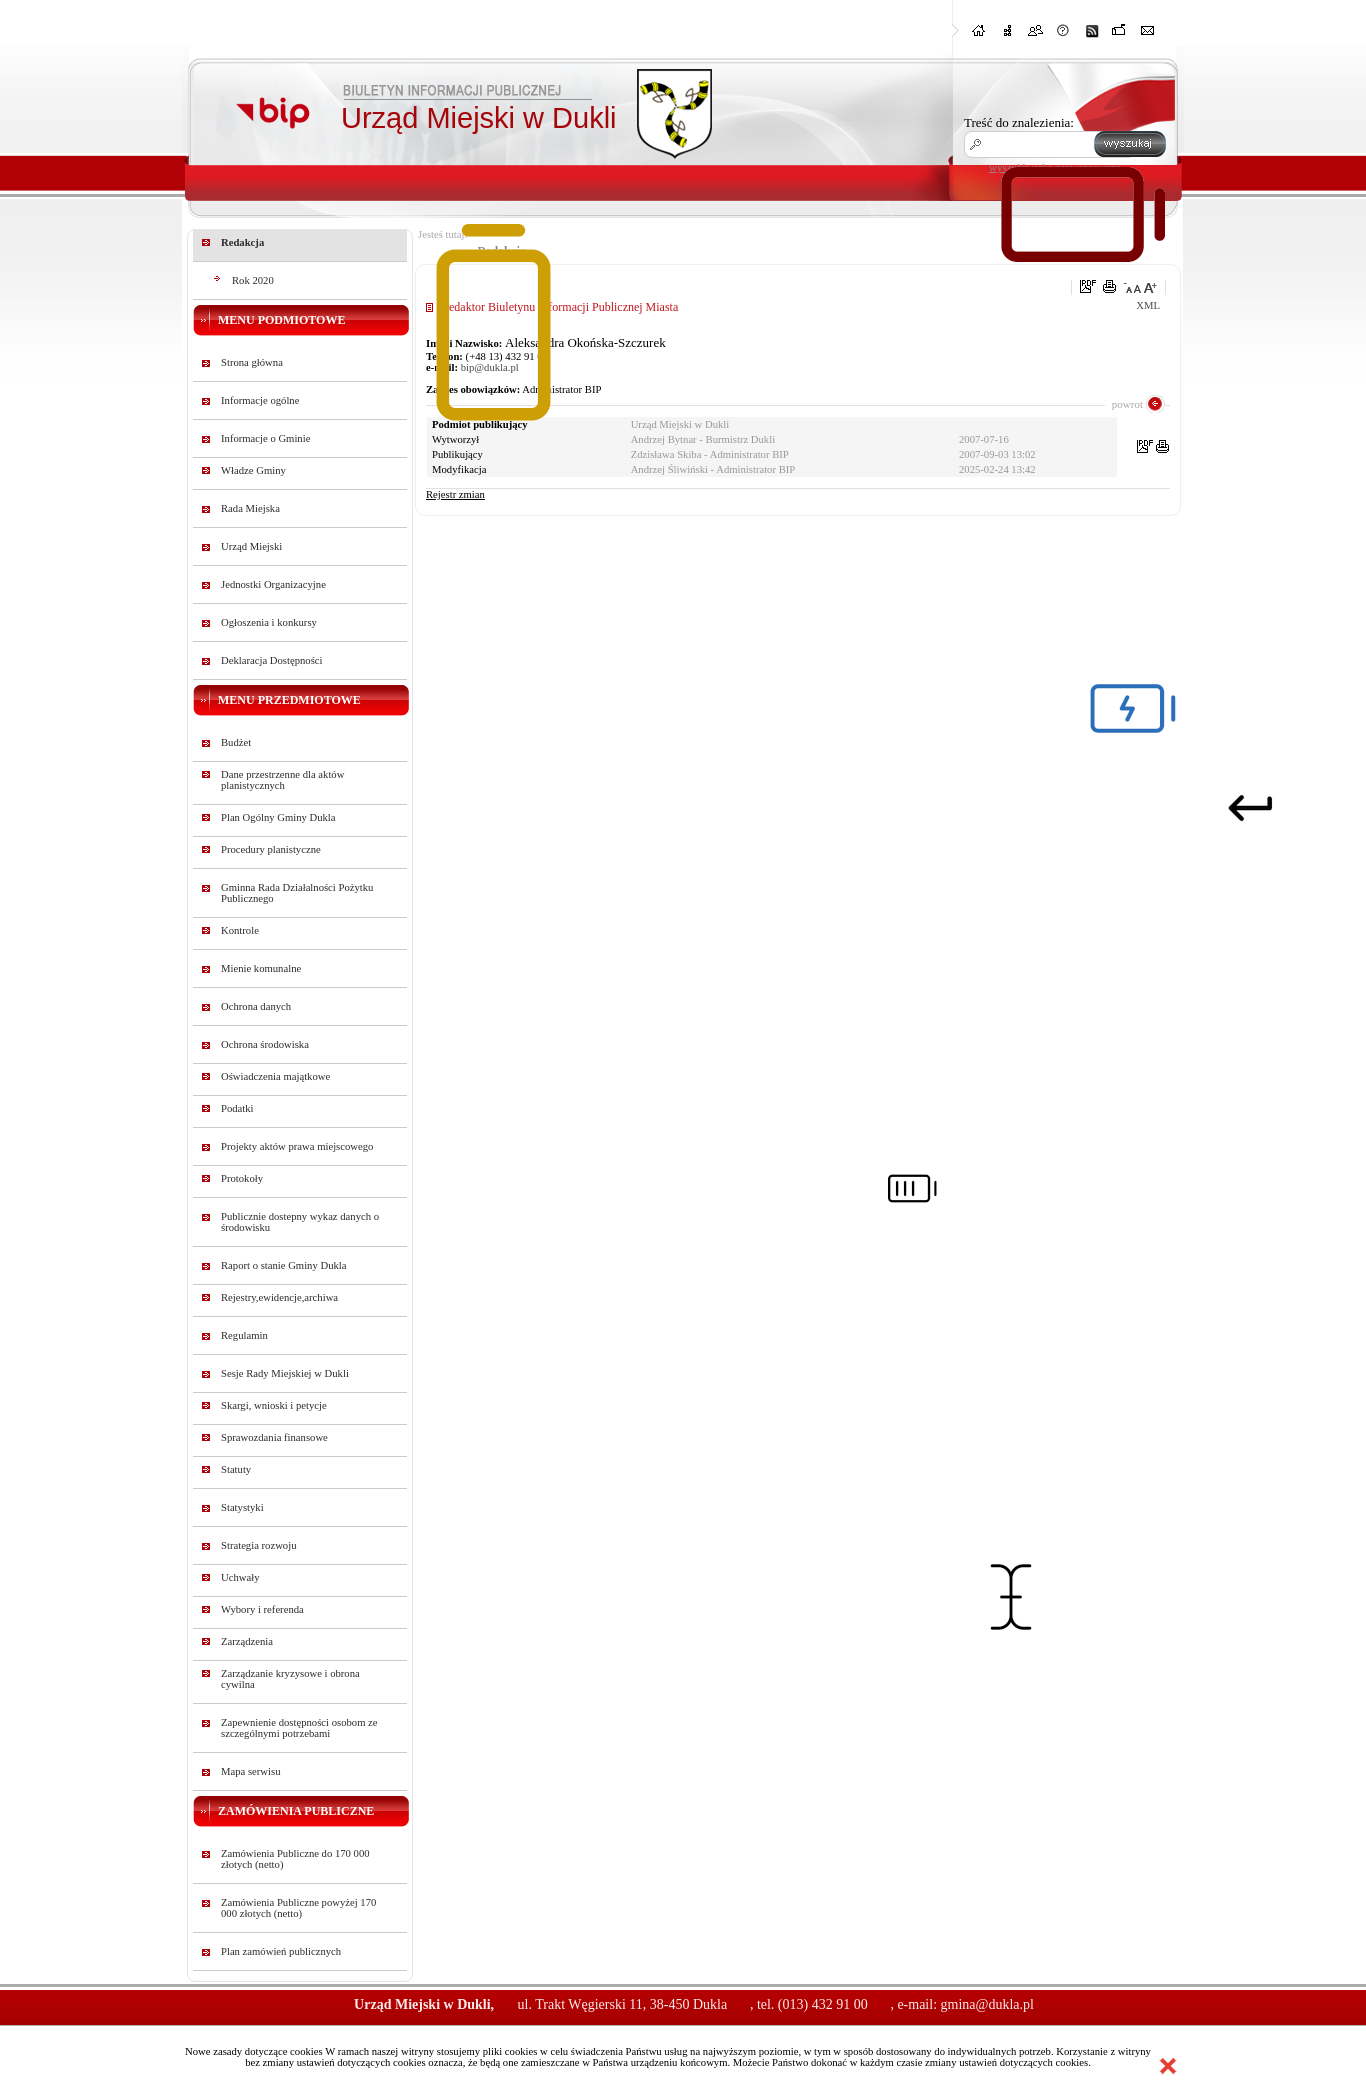  What do you see at coordinates (1011, 1597) in the screenshot?
I see `text input field is active` at bounding box center [1011, 1597].